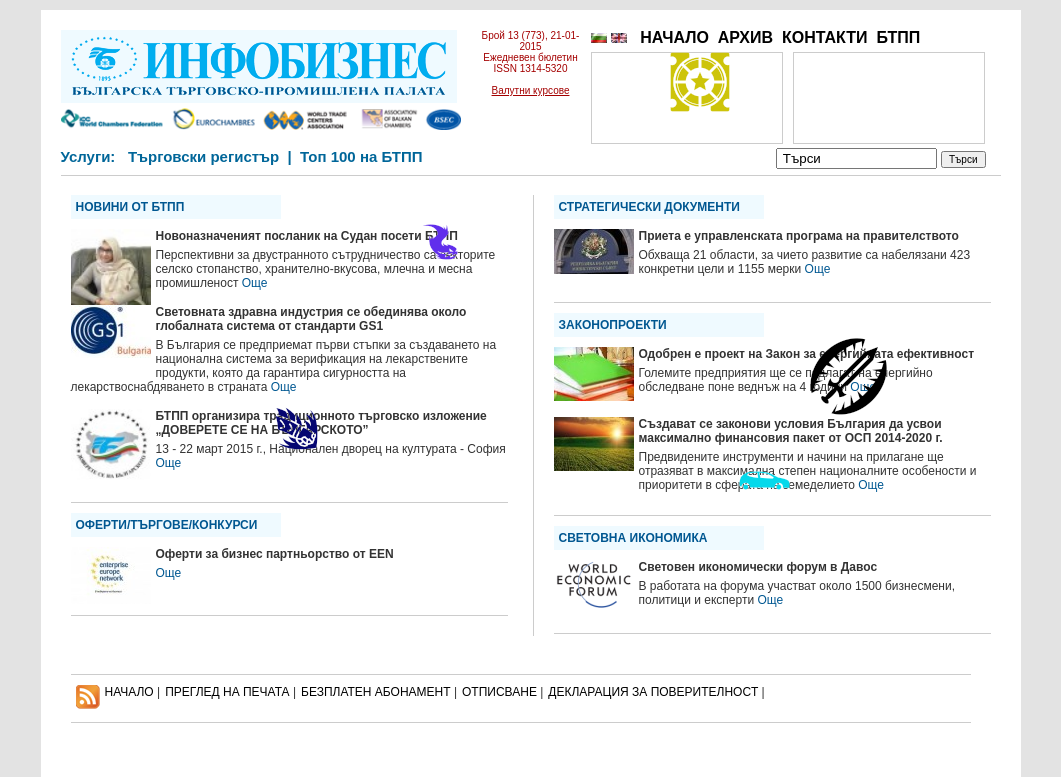  Describe the element at coordinates (849, 376) in the screenshot. I see `attack or combat action button` at that location.